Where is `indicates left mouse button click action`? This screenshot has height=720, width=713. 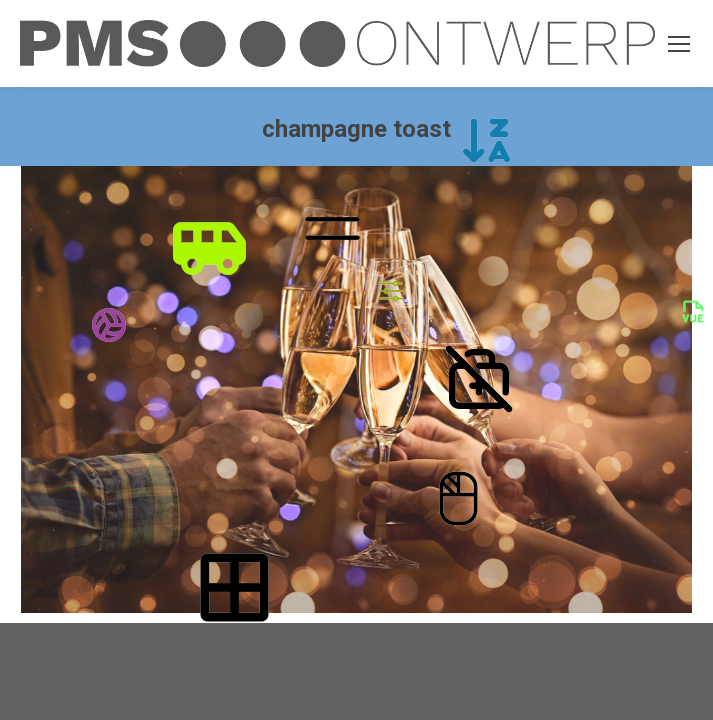 indicates left mouse button click action is located at coordinates (458, 498).